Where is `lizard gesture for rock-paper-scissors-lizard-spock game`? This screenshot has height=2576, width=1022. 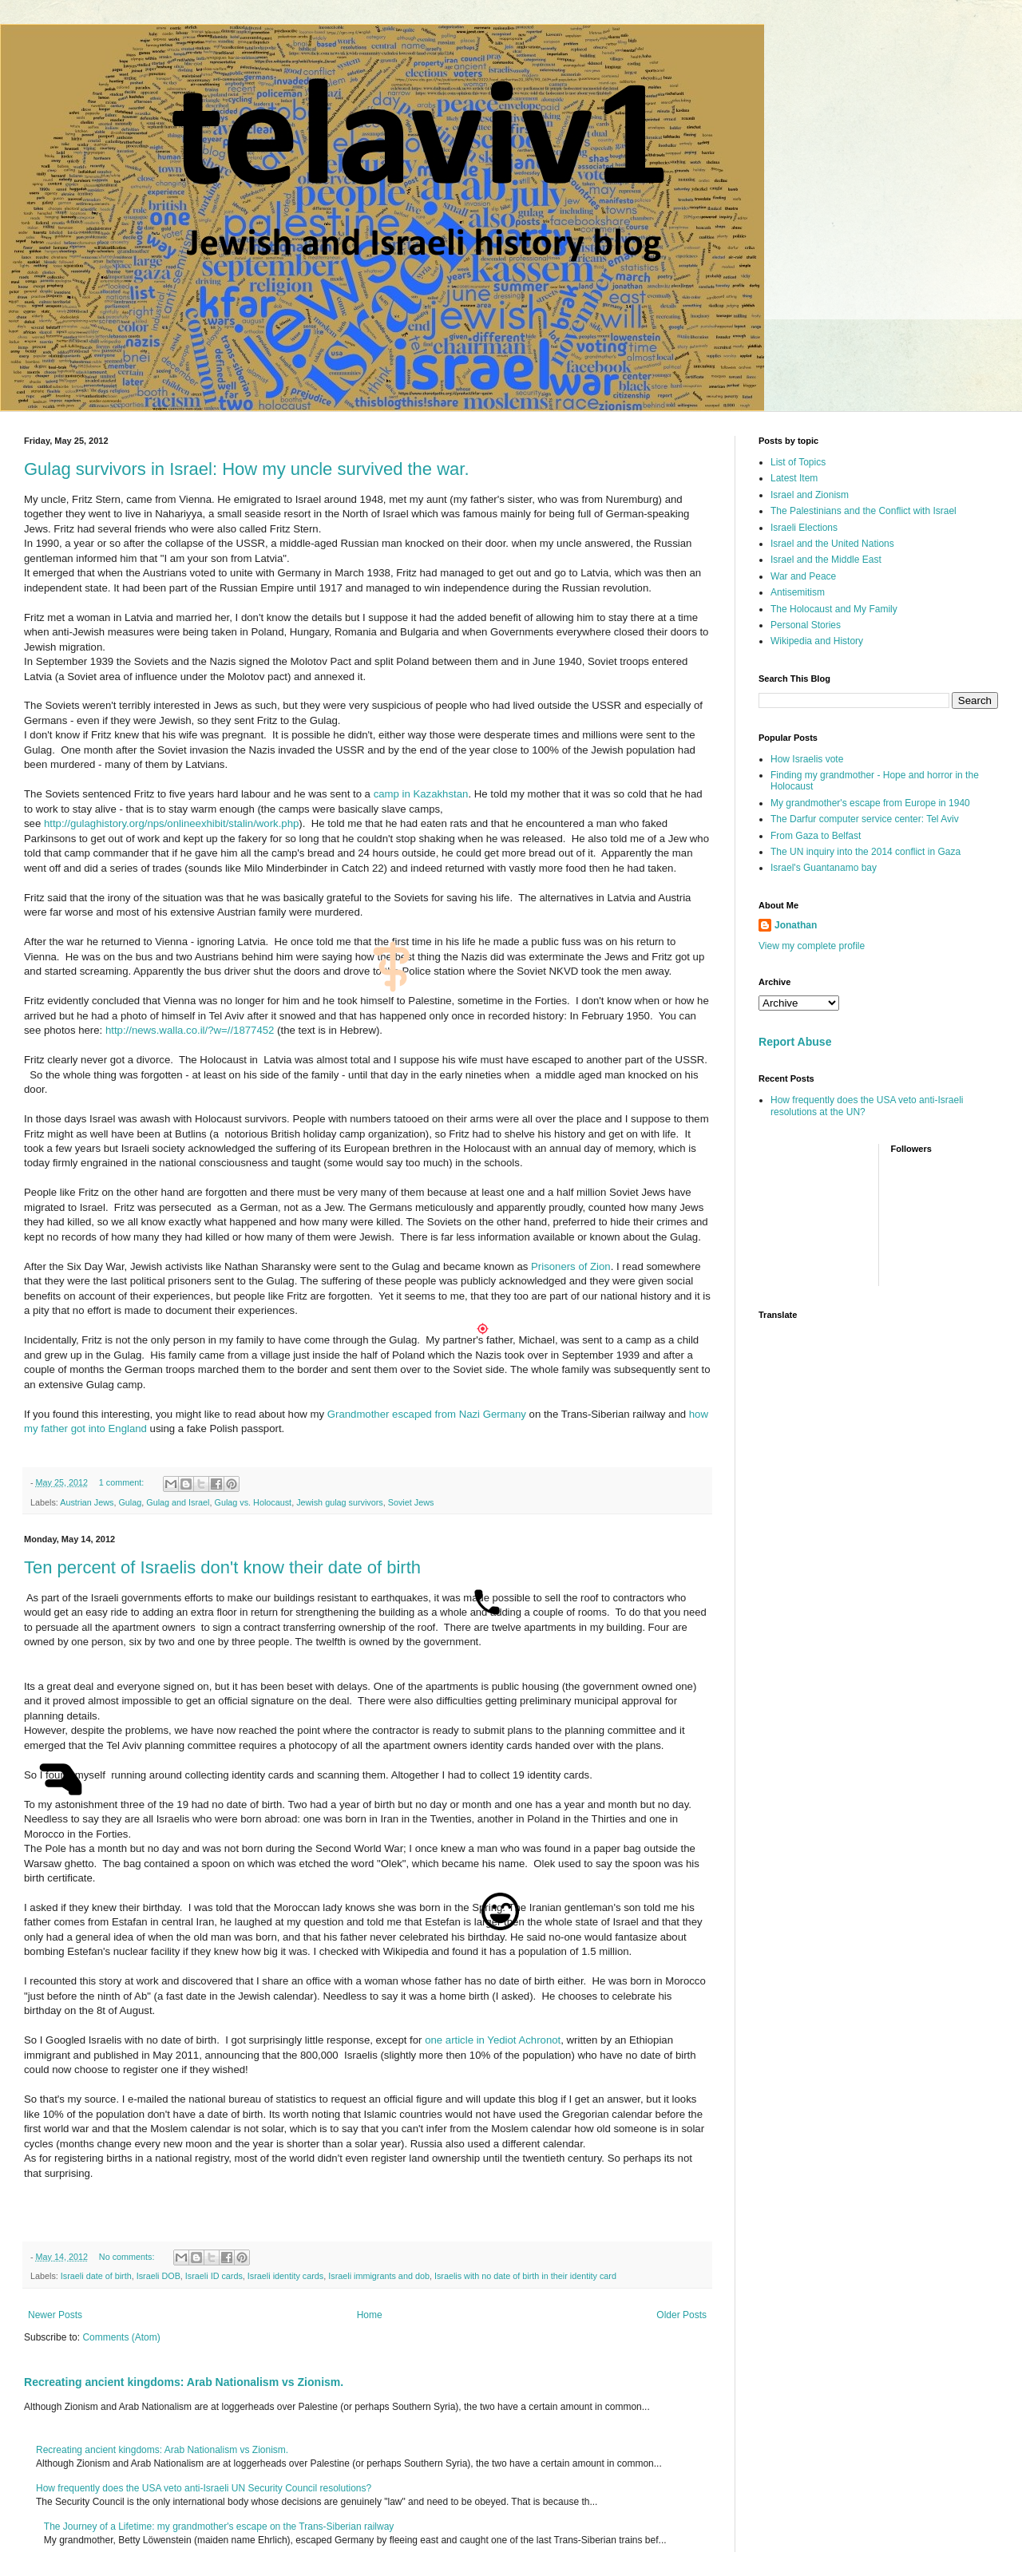 lizard gesture for rock-paper-scissors-lizard-spock game is located at coordinates (61, 1779).